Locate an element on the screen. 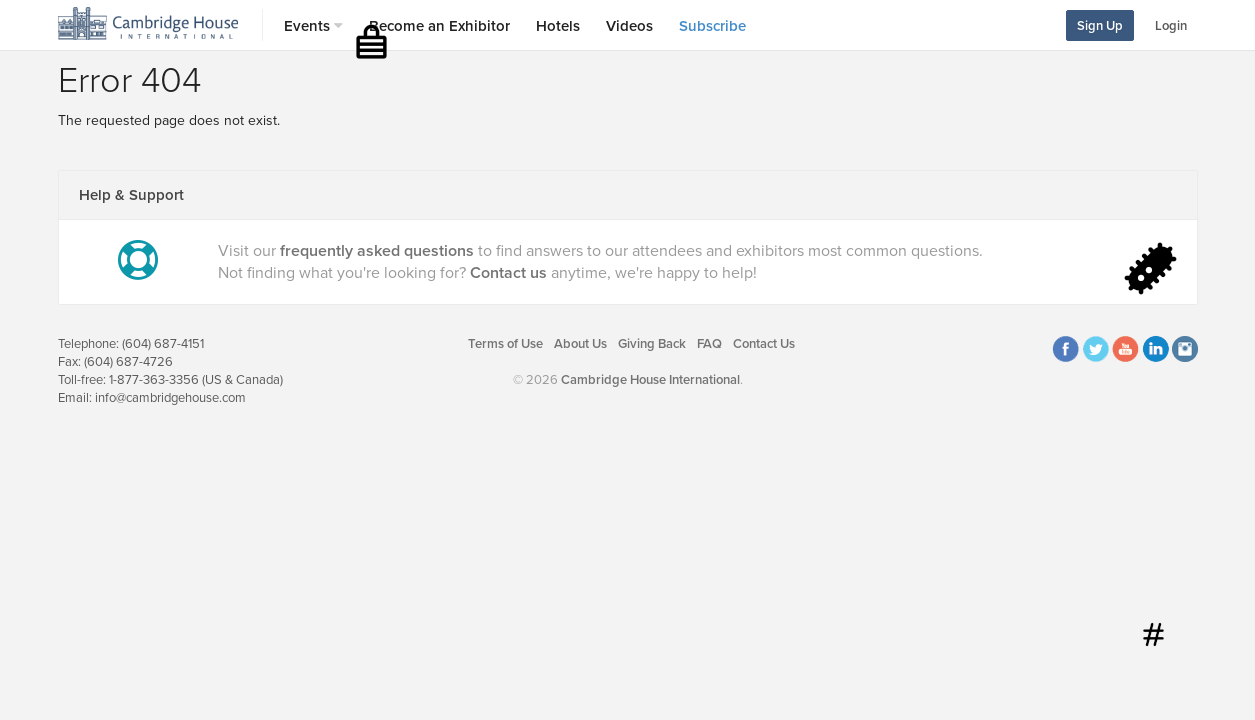 The width and height of the screenshot is (1255, 720). indicates microbiology or bacterial content is located at coordinates (1150, 268).